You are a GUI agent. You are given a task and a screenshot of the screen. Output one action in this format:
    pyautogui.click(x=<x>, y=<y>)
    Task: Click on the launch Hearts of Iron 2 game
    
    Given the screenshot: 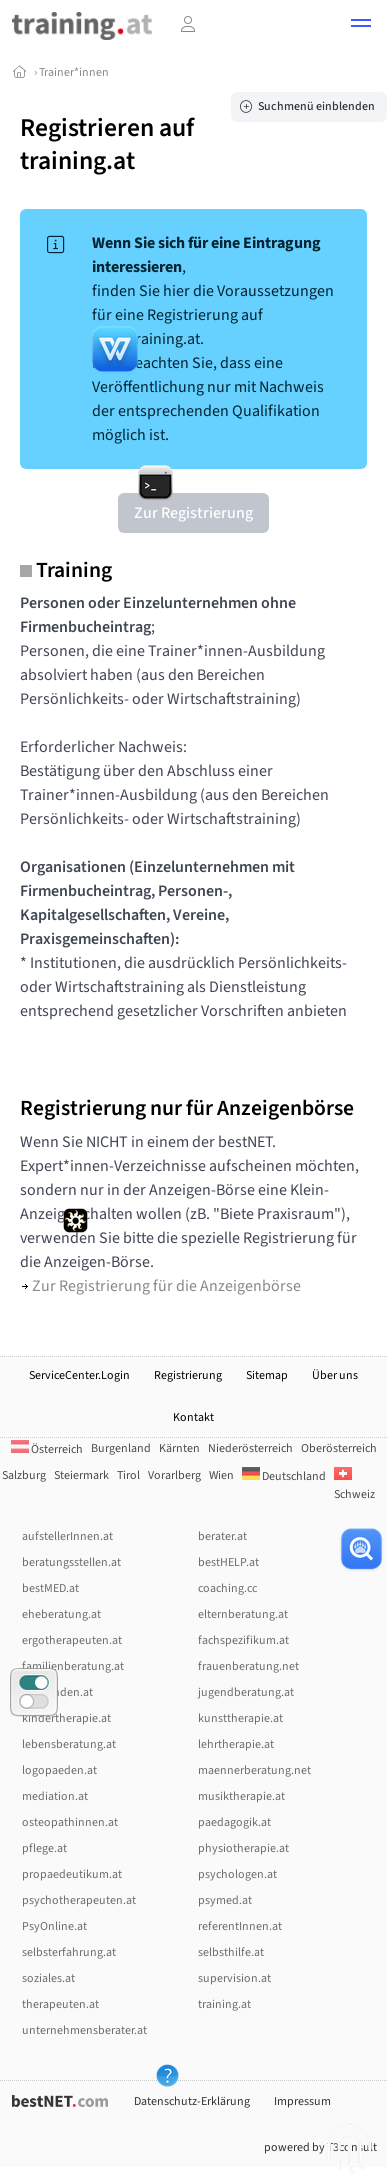 What is the action you would take?
    pyautogui.click(x=75, y=1220)
    